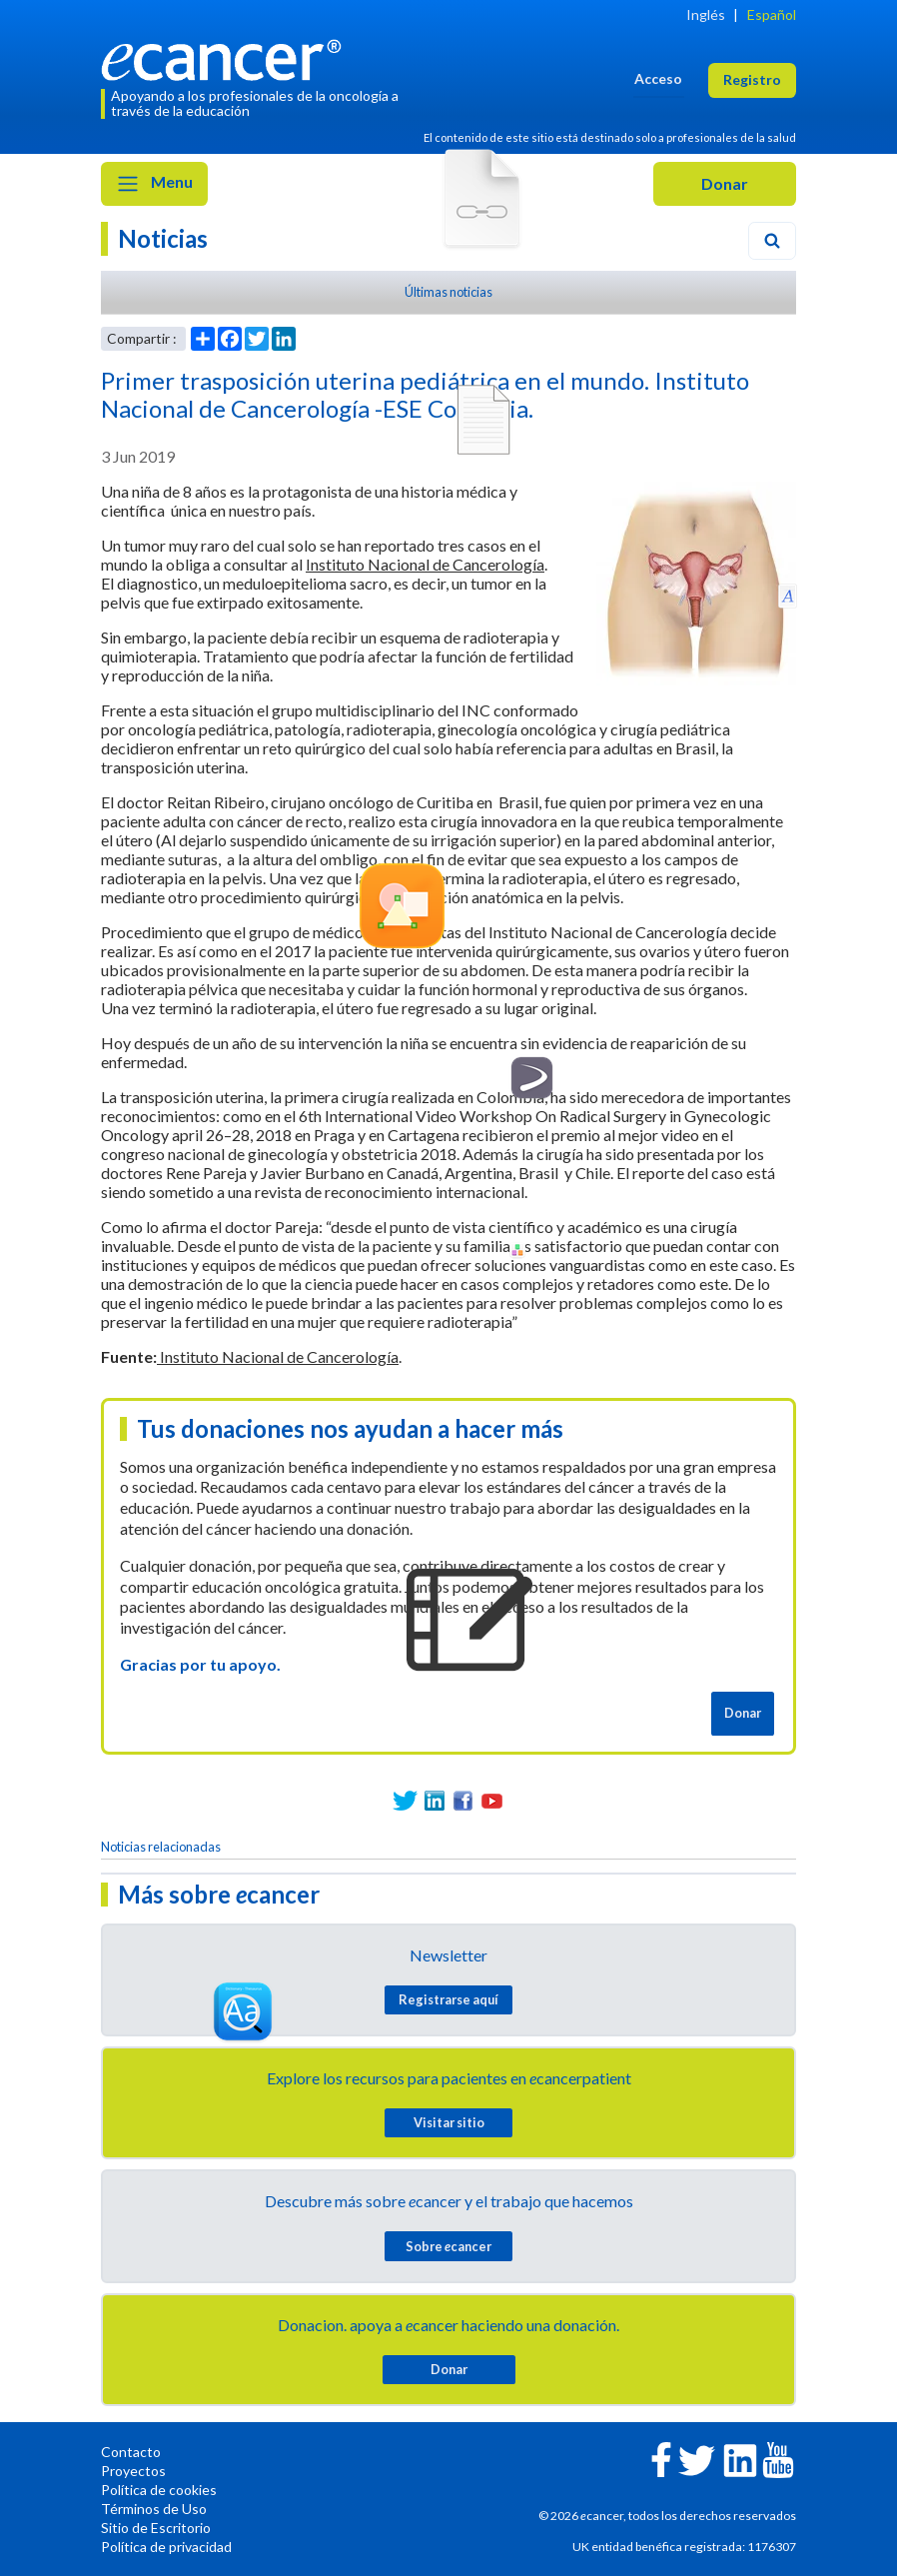 This screenshot has width=897, height=2576. What do you see at coordinates (469, 1616) in the screenshot?
I see `graphics tablet input device` at bounding box center [469, 1616].